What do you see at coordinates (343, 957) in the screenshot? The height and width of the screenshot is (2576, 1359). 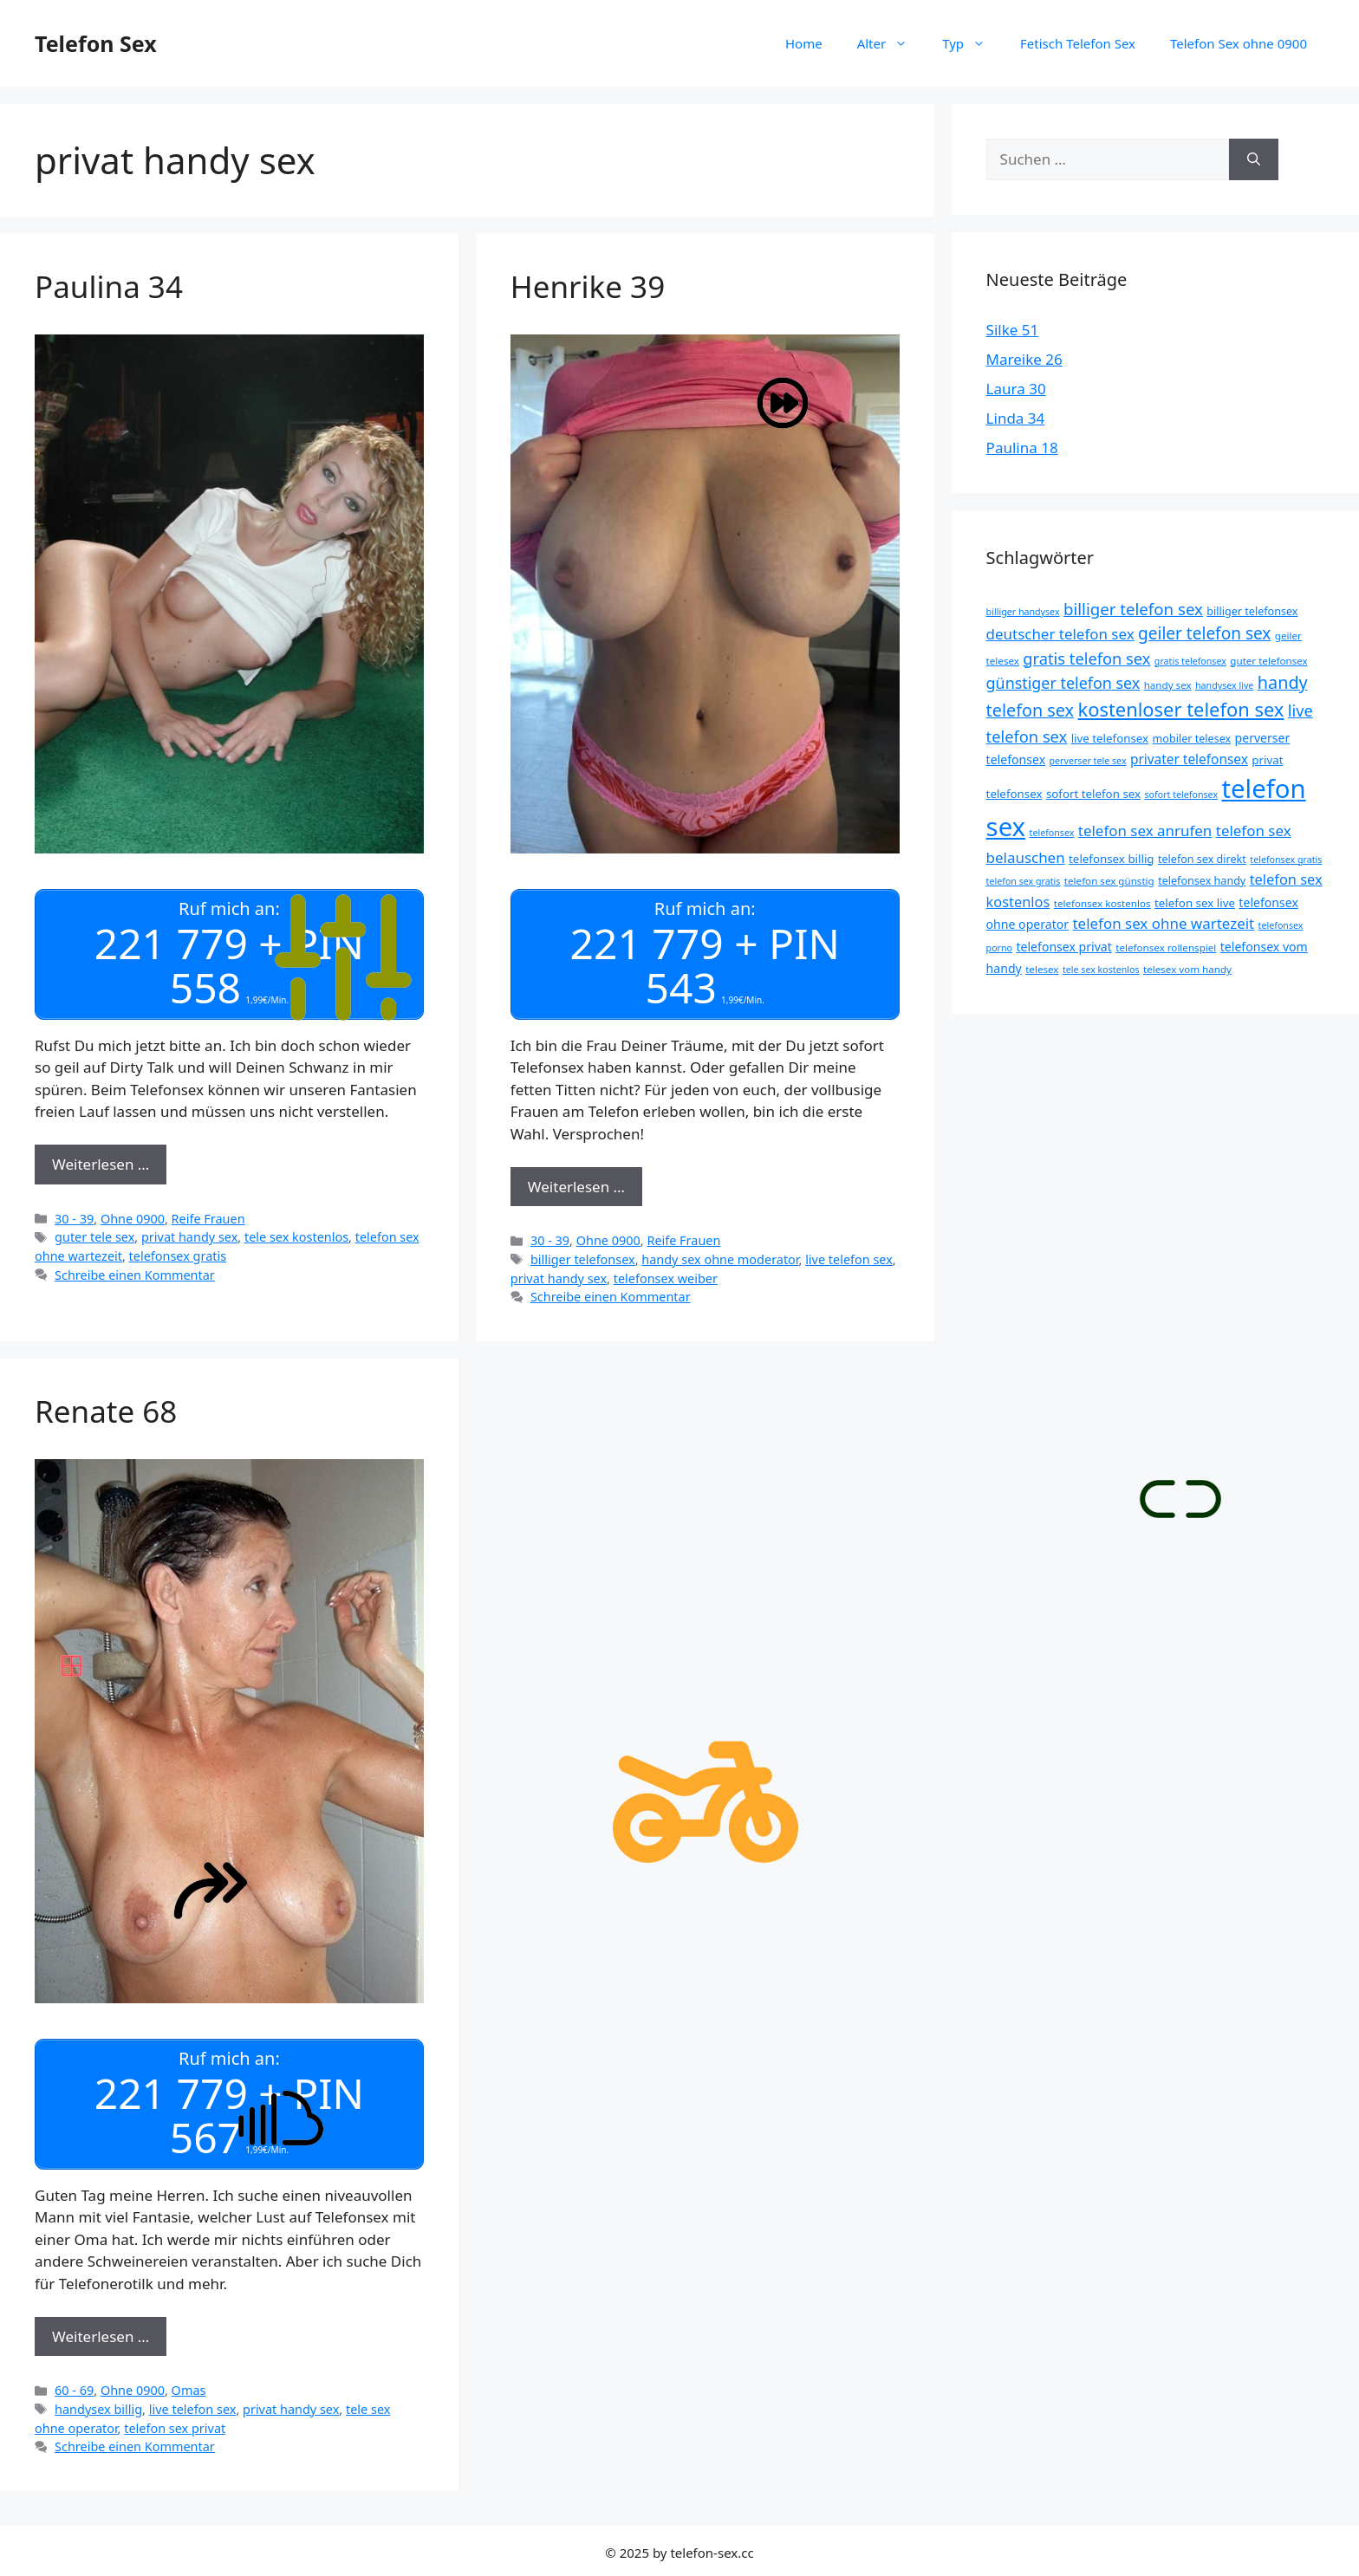 I see `adjust settings or preferences` at bounding box center [343, 957].